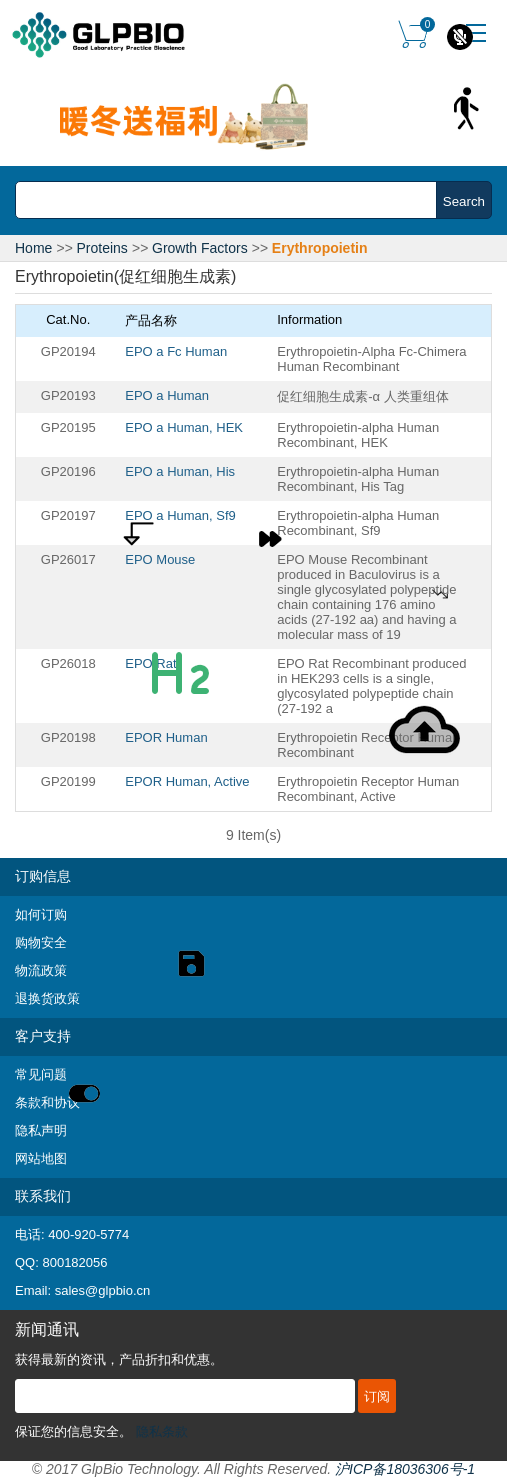  Describe the element at coordinates (467, 108) in the screenshot. I see `get walking directions` at that location.